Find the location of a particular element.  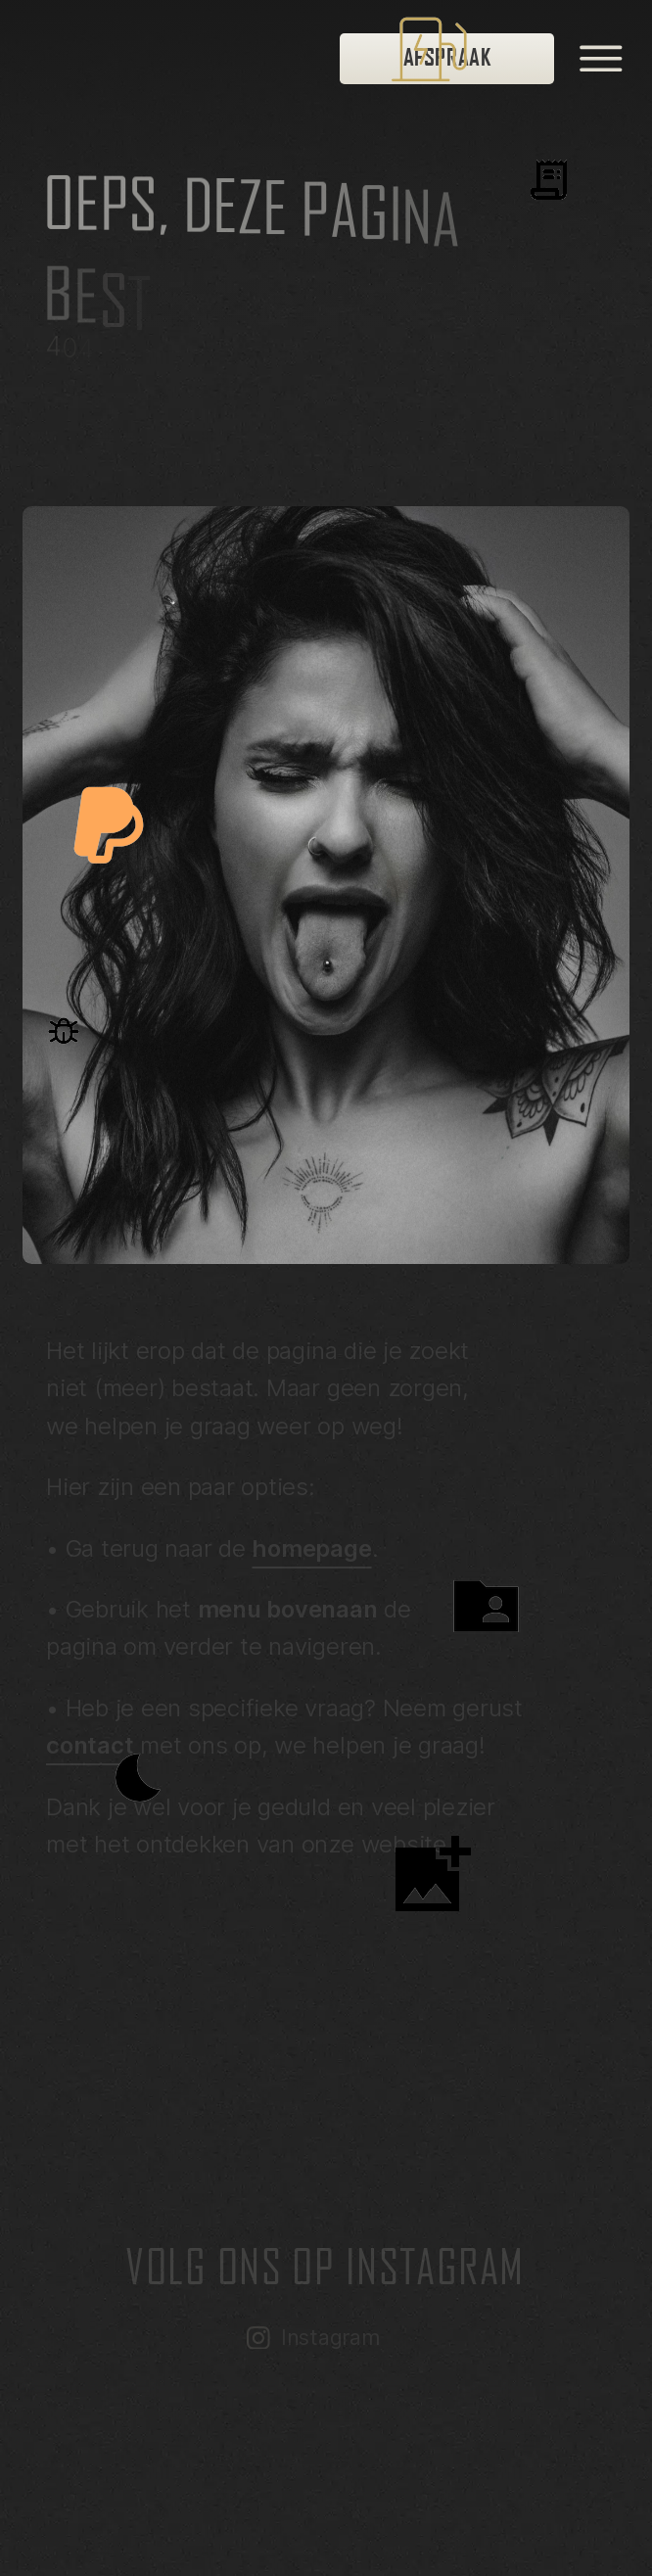

report a bug or issue is located at coordinates (64, 1030).